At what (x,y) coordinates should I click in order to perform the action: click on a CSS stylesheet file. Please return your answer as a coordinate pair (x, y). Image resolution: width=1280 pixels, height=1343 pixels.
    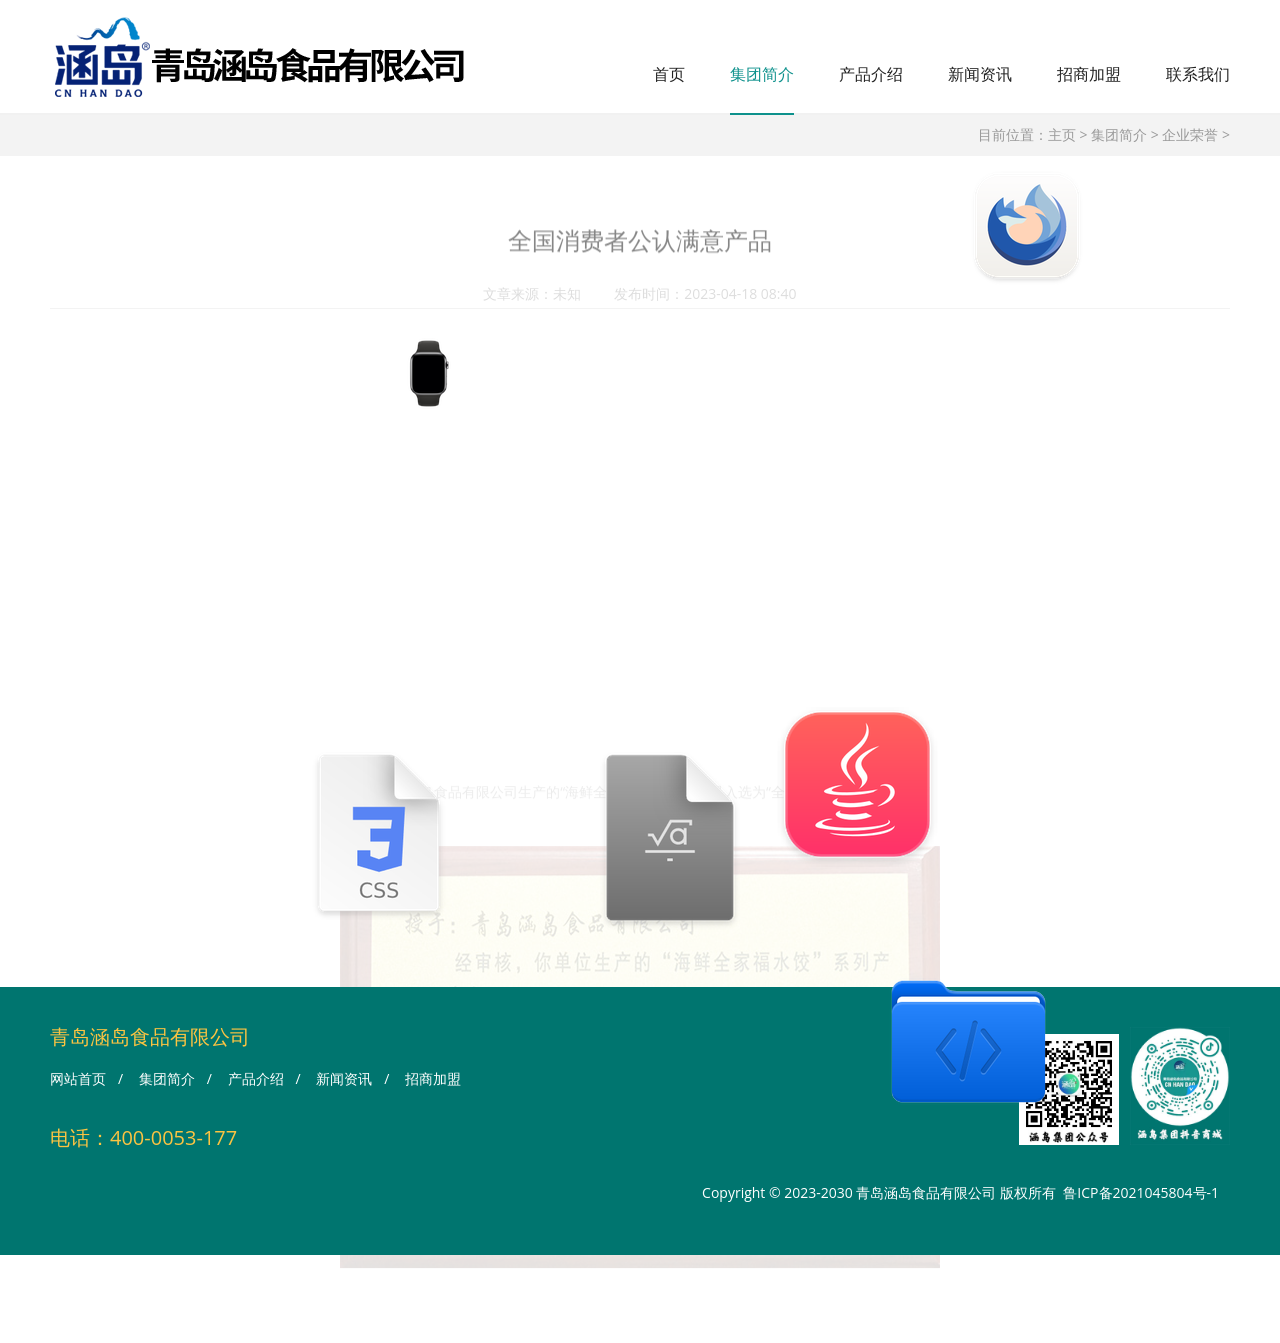
    Looking at the image, I should click on (379, 836).